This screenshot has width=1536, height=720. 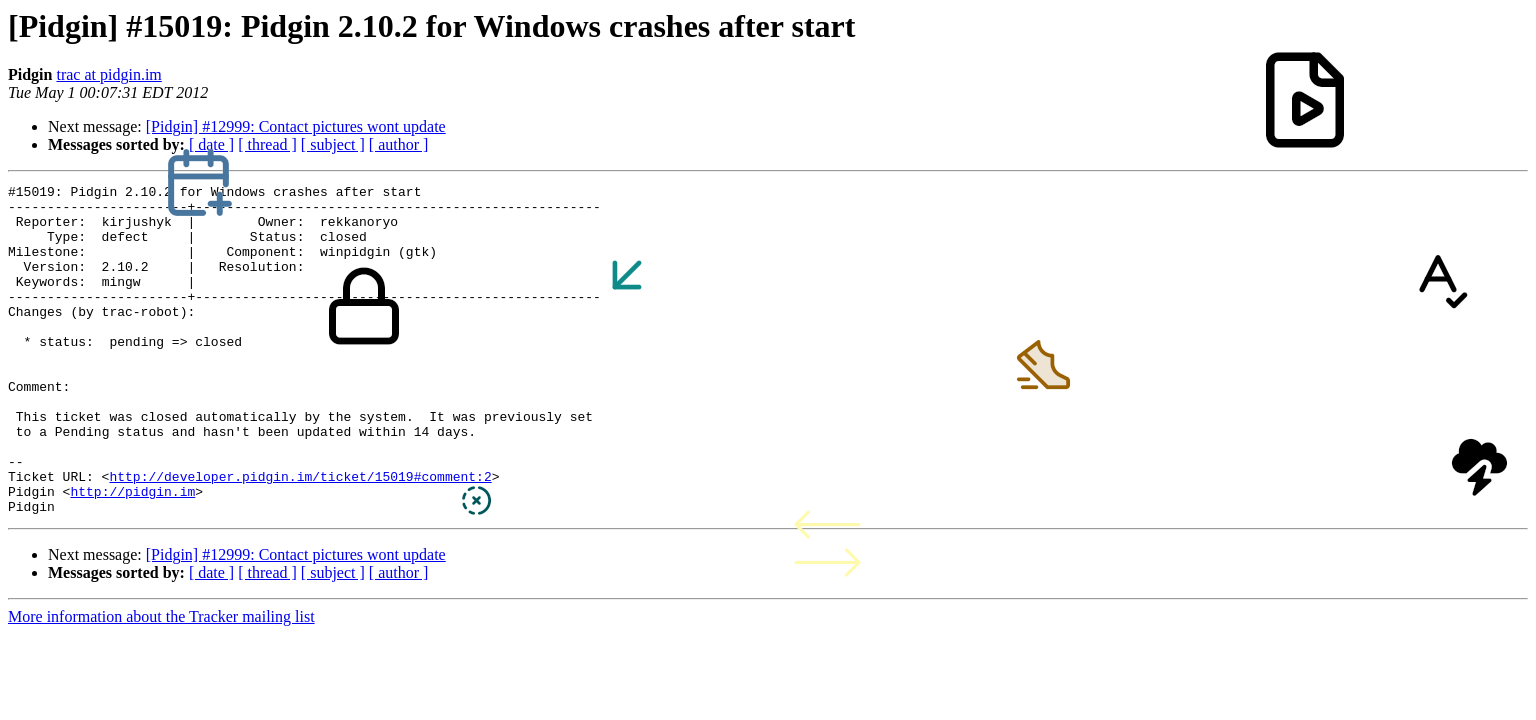 I want to click on swap or exchange items, so click(x=827, y=543).